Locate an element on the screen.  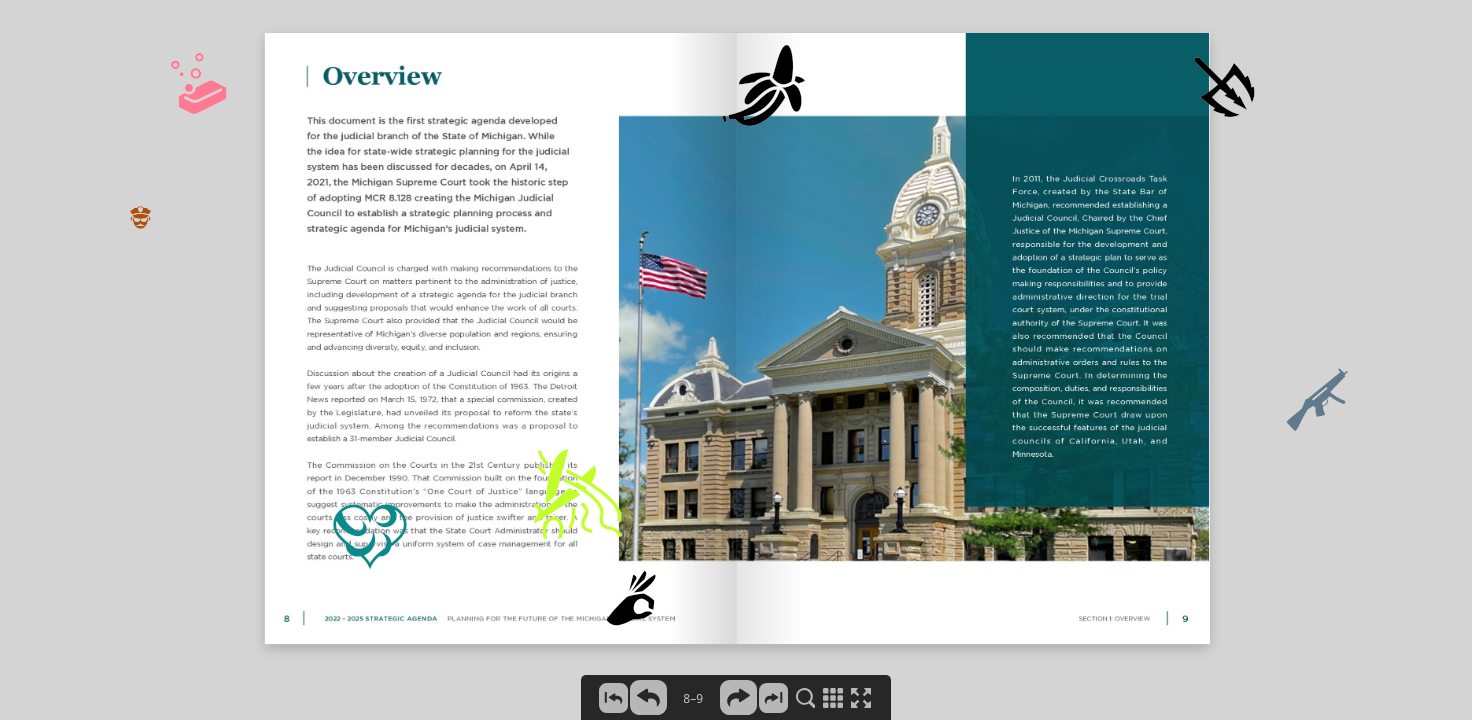
cut or trim hair is located at coordinates (579, 493).